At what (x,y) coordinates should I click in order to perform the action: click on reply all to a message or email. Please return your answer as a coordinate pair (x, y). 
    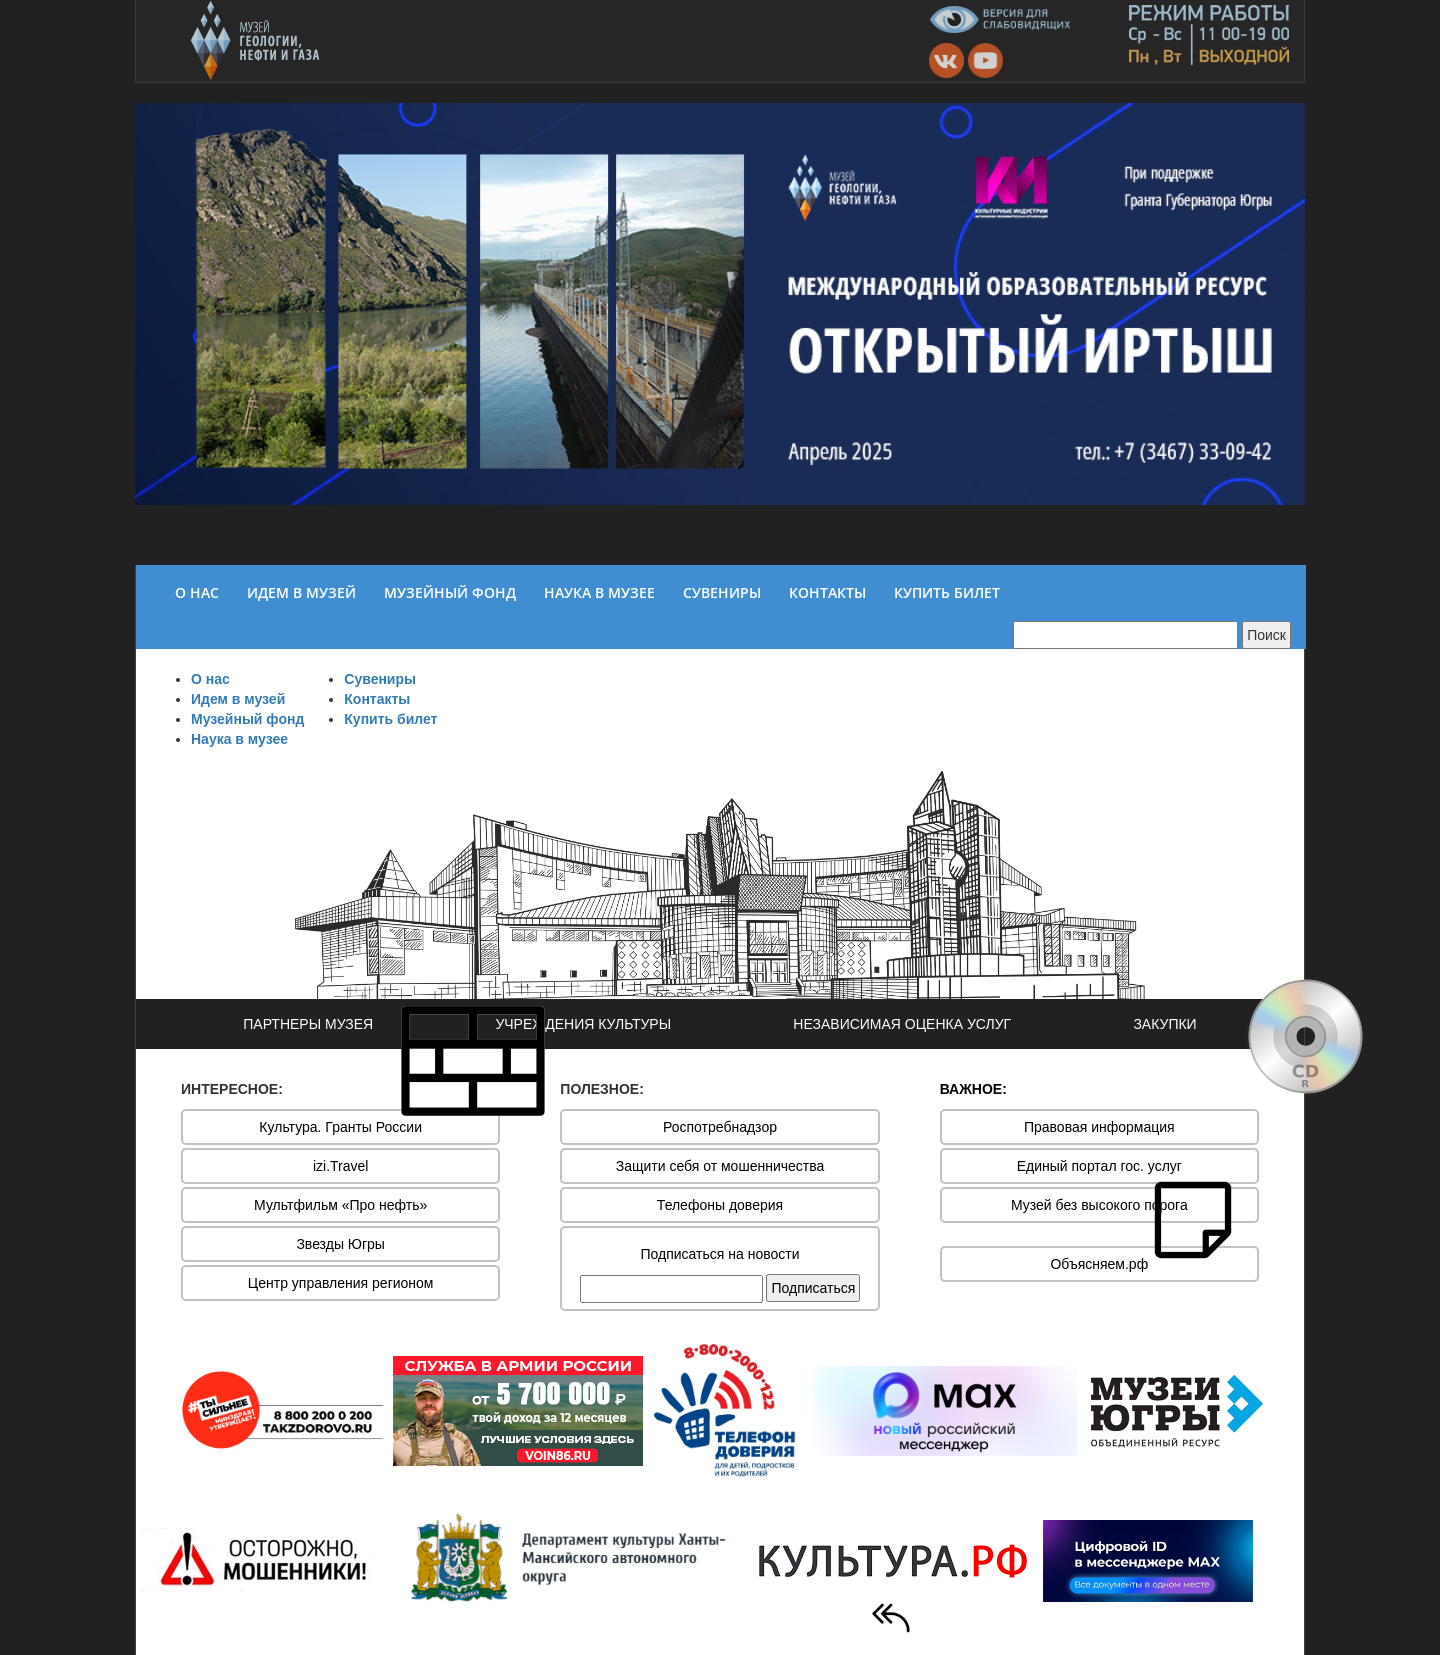
    Looking at the image, I should click on (891, 1618).